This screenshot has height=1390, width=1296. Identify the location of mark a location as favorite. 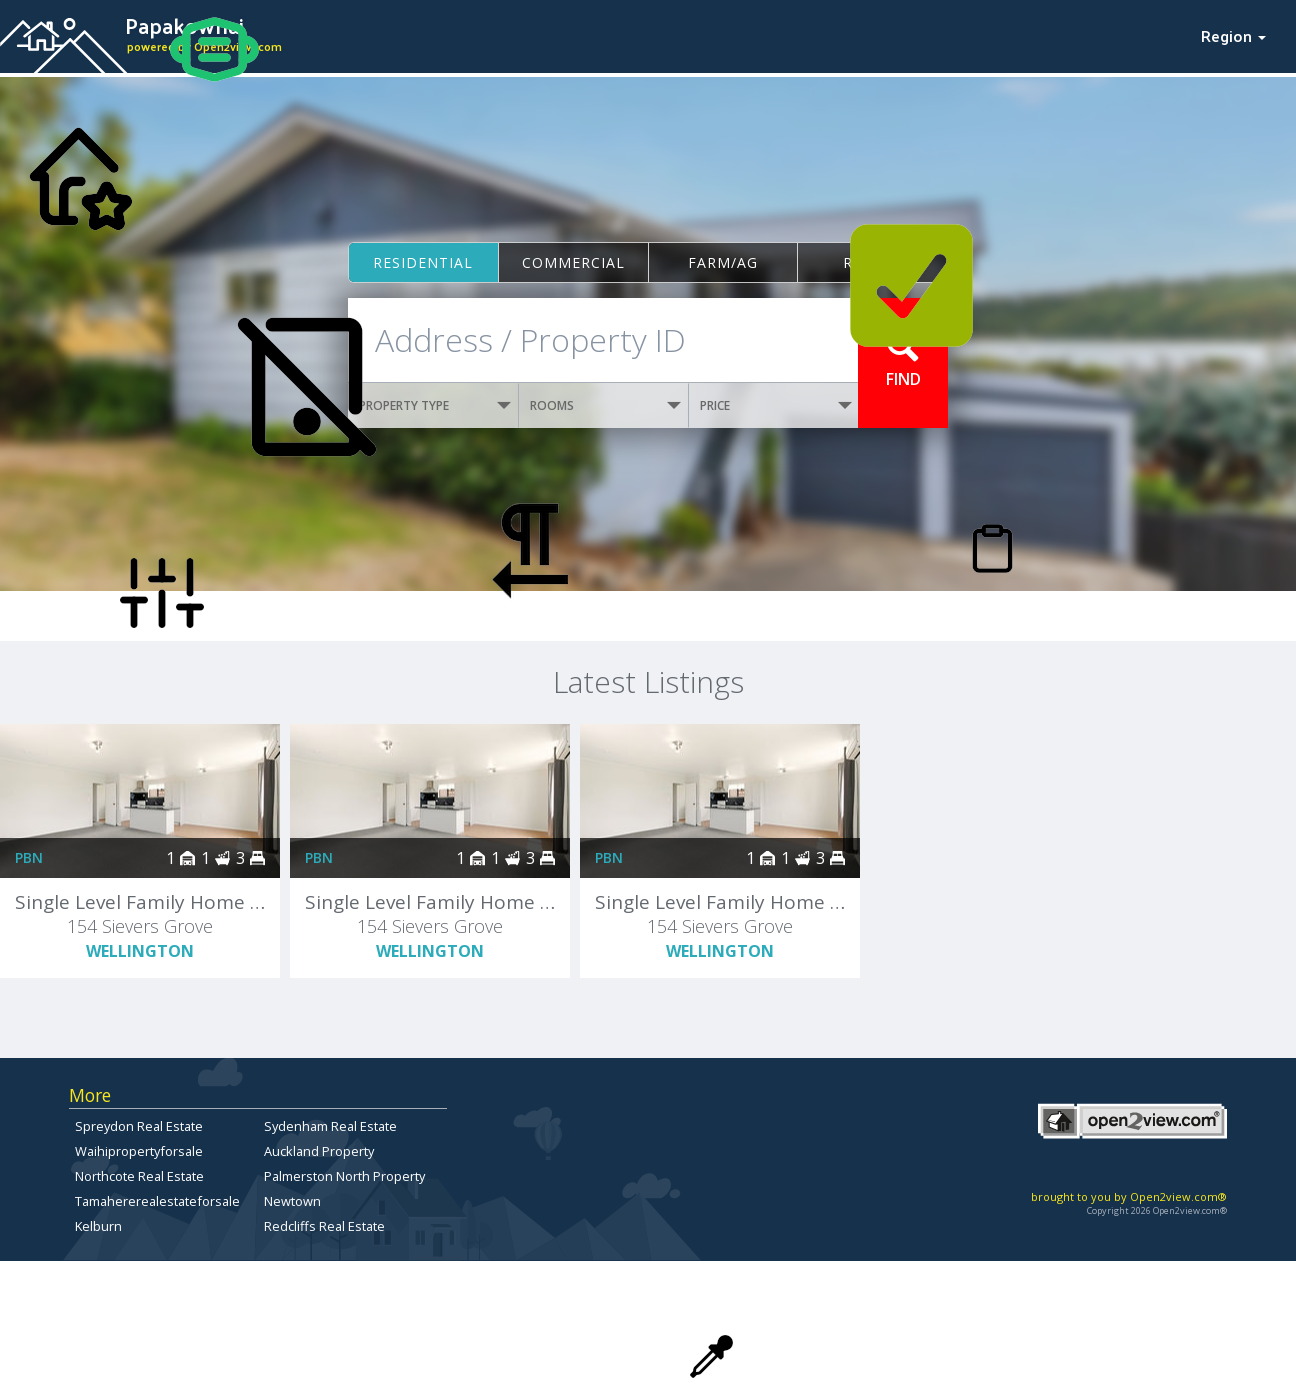
(78, 176).